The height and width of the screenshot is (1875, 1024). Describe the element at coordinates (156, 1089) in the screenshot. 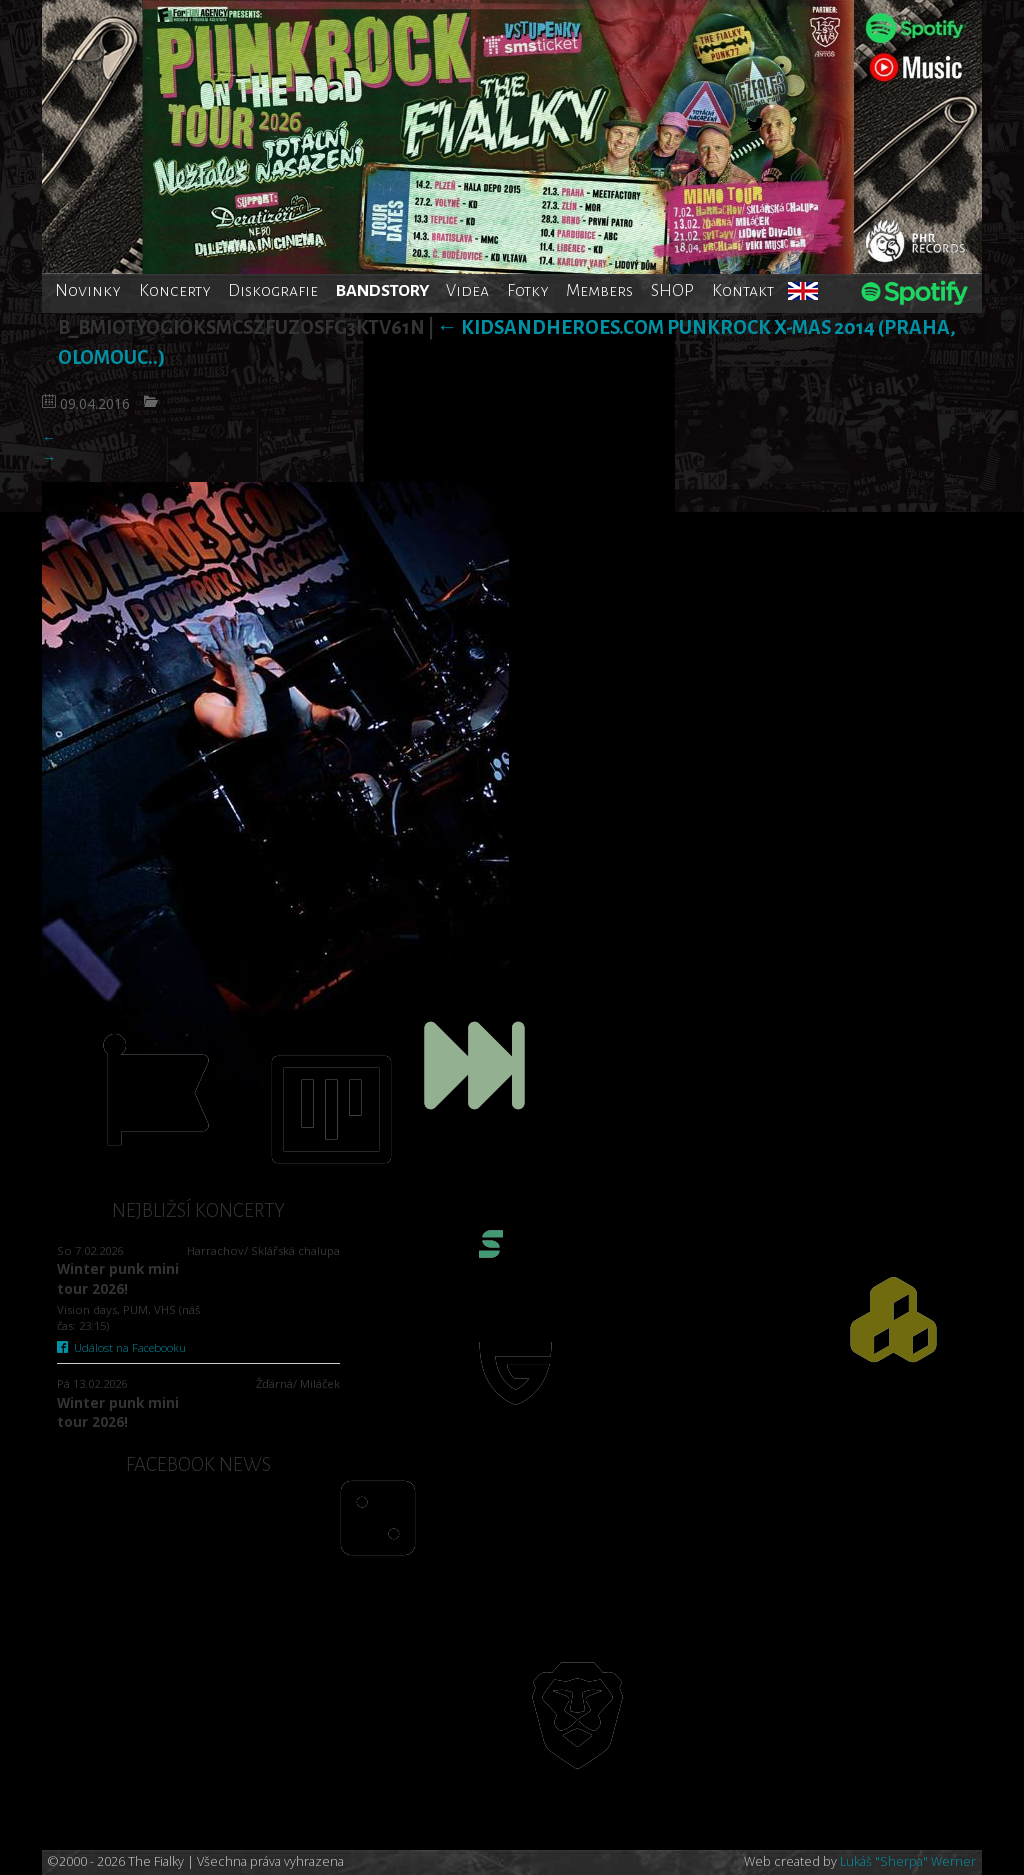

I see `font awesome brand logo` at that location.